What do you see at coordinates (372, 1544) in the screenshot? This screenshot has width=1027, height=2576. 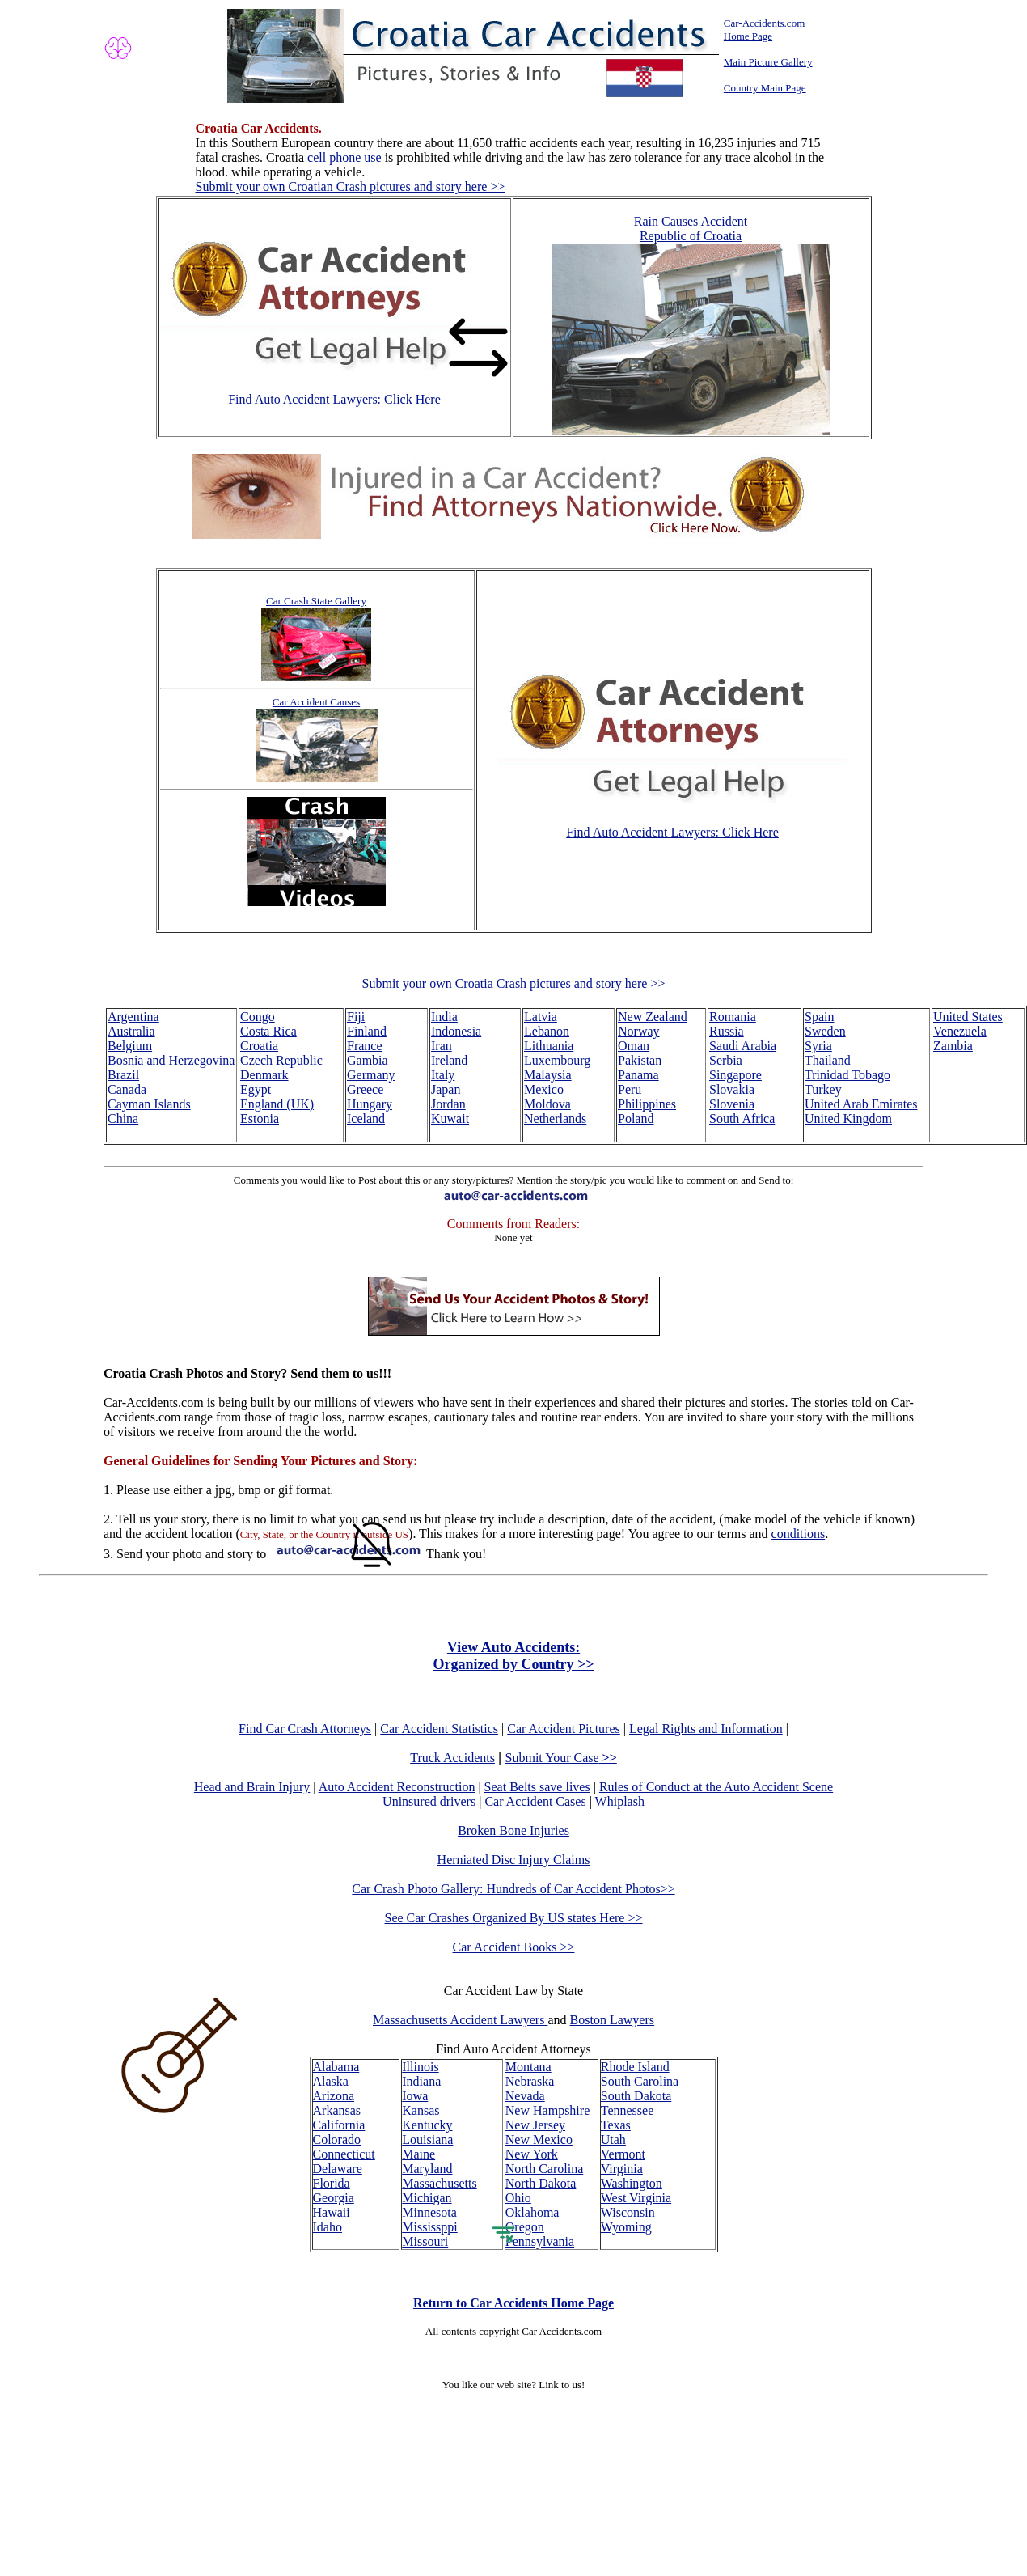 I see `mute notifications` at bounding box center [372, 1544].